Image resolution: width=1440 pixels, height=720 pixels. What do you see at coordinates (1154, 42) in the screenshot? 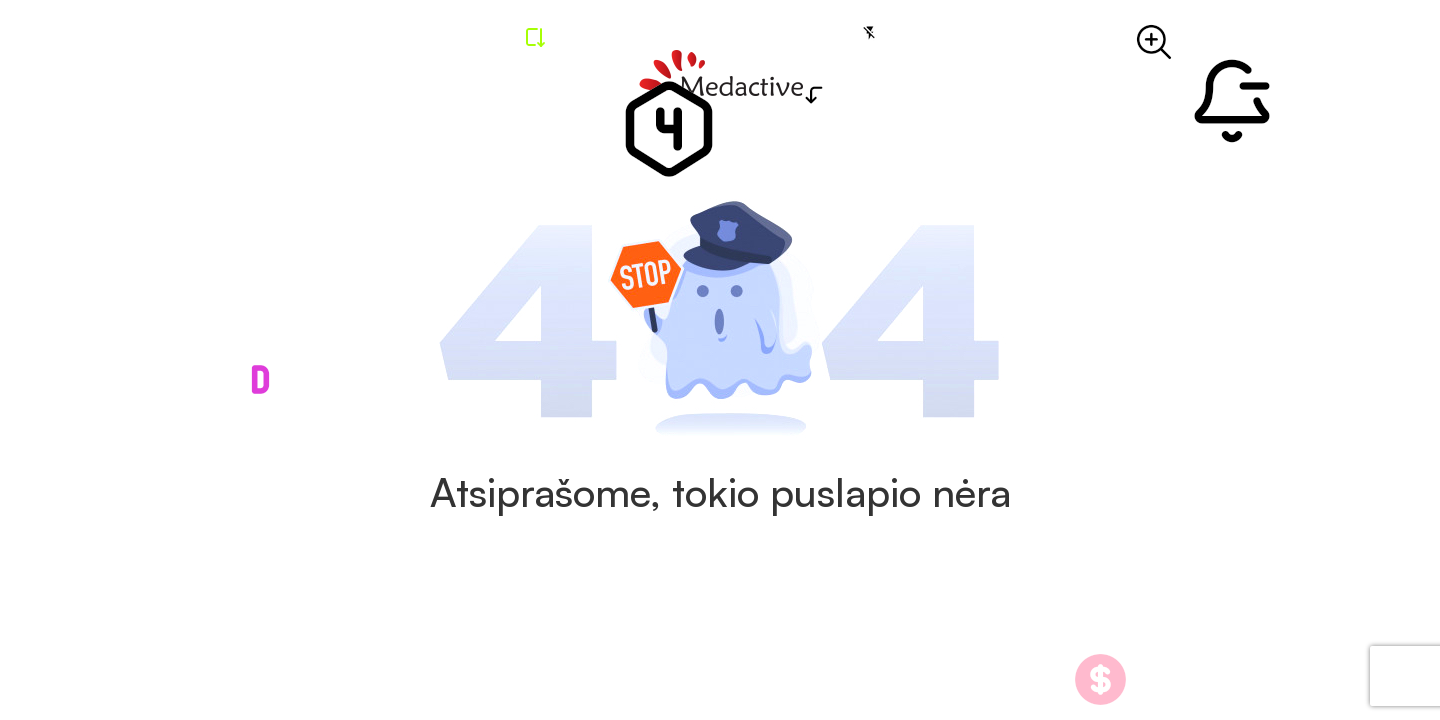
I see `zoom in on content` at bounding box center [1154, 42].